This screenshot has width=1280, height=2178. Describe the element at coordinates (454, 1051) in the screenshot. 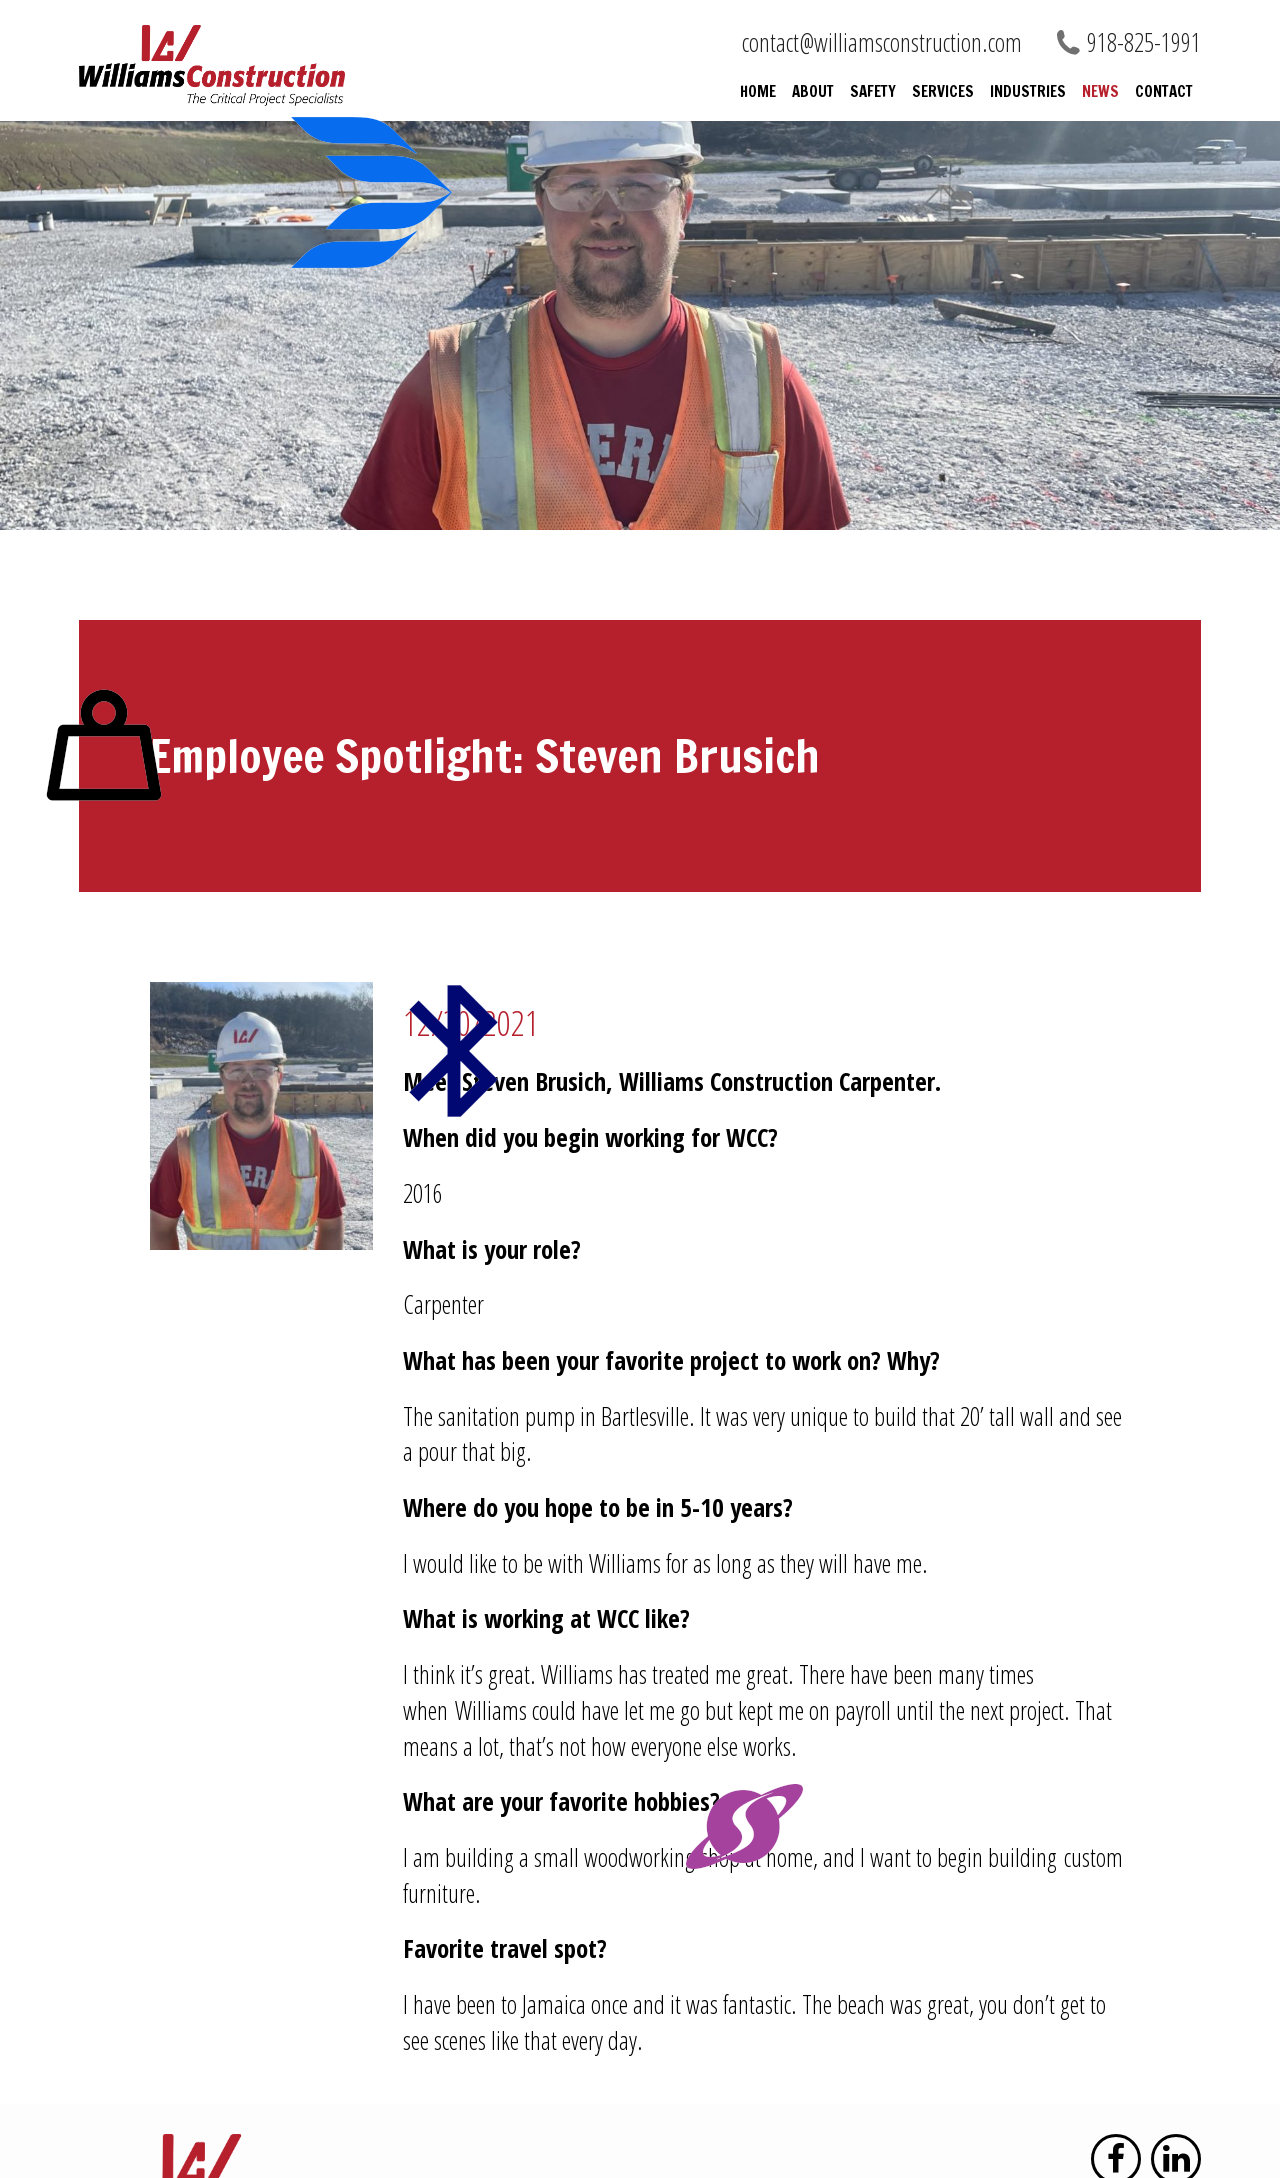

I see `toggle bluetooth connectivity` at that location.